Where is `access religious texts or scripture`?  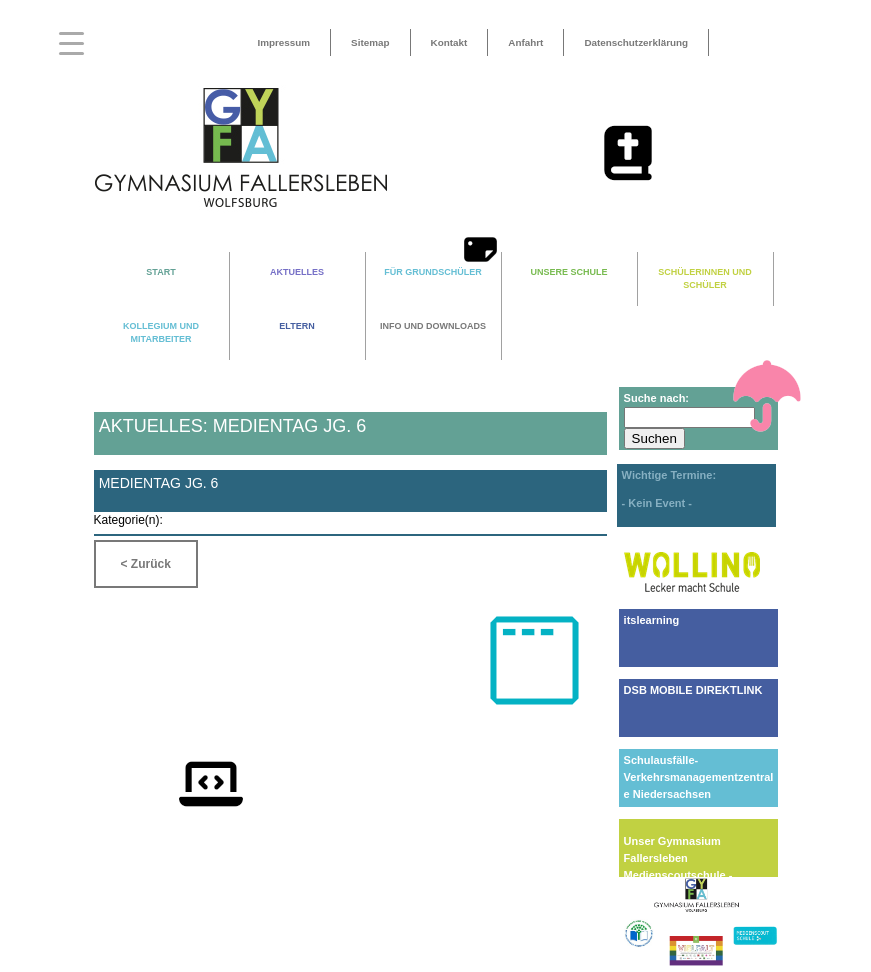
access religious texts or scripture is located at coordinates (628, 153).